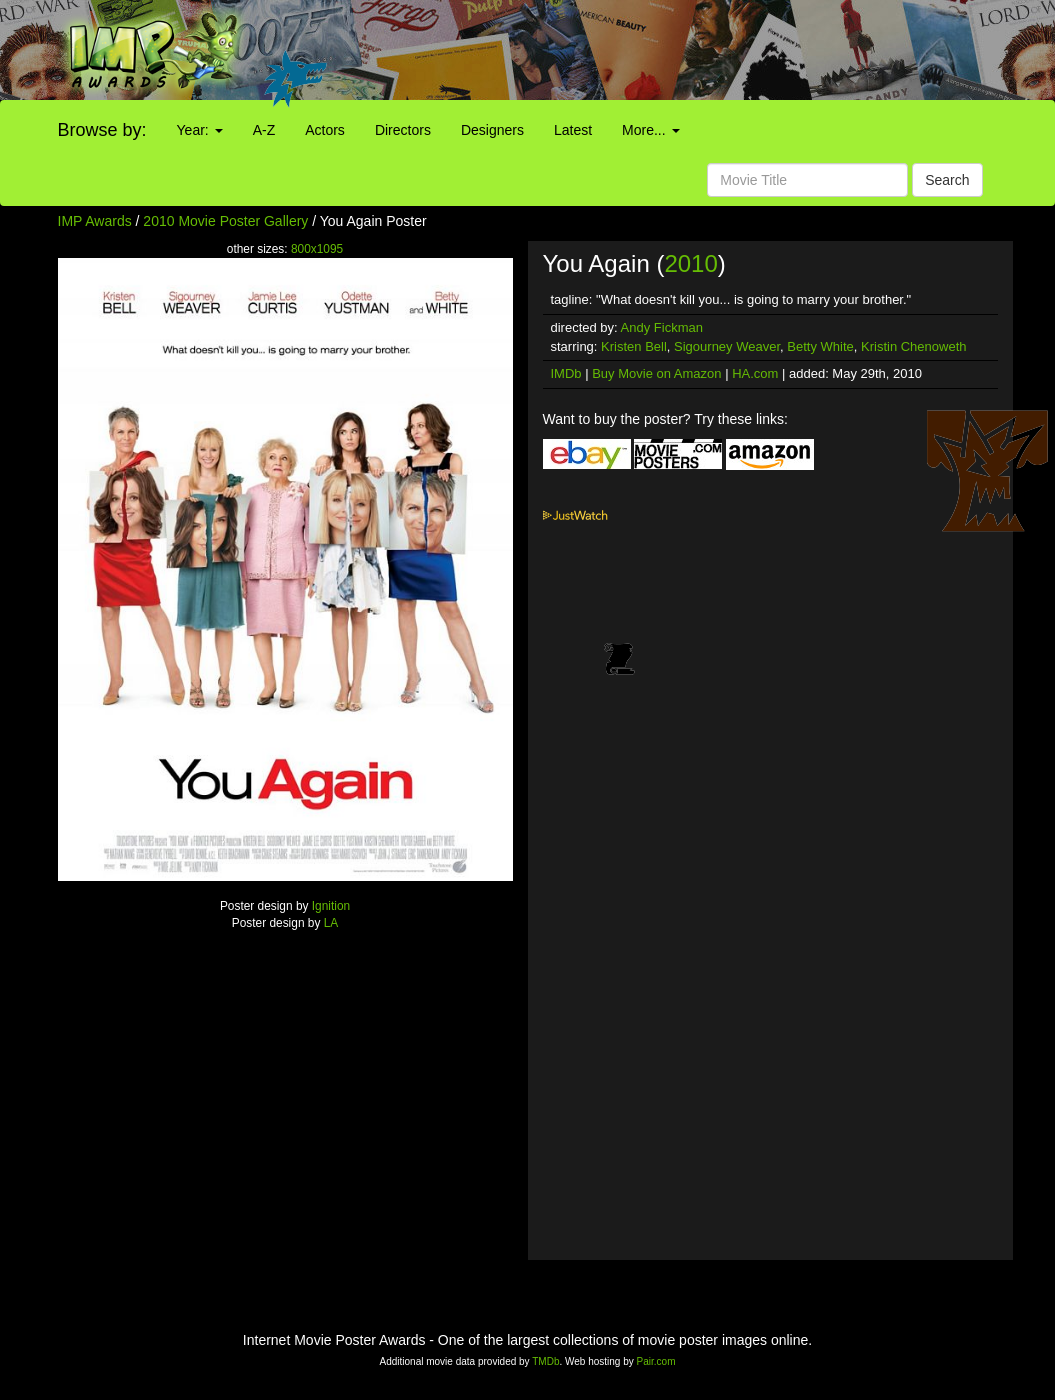 Image resolution: width=1055 pixels, height=1400 pixels. Describe the element at coordinates (987, 471) in the screenshot. I see `indicates a cursed or haunted forest area` at that location.